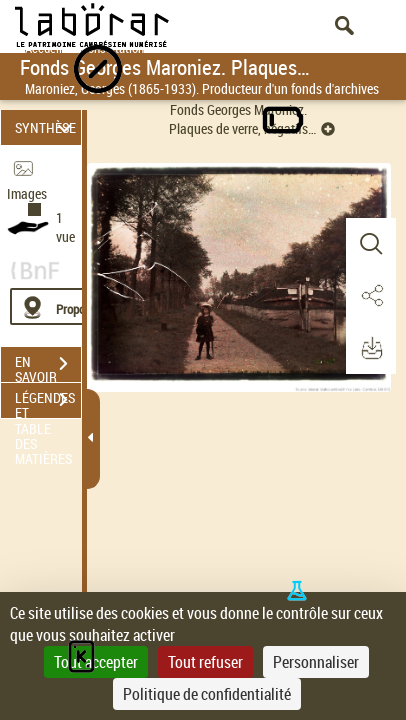 The image size is (406, 720). What do you see at coordinates (81, 656) in the screenshot?
I see `king playing card in a card game app` at bounding box center [81, 656].